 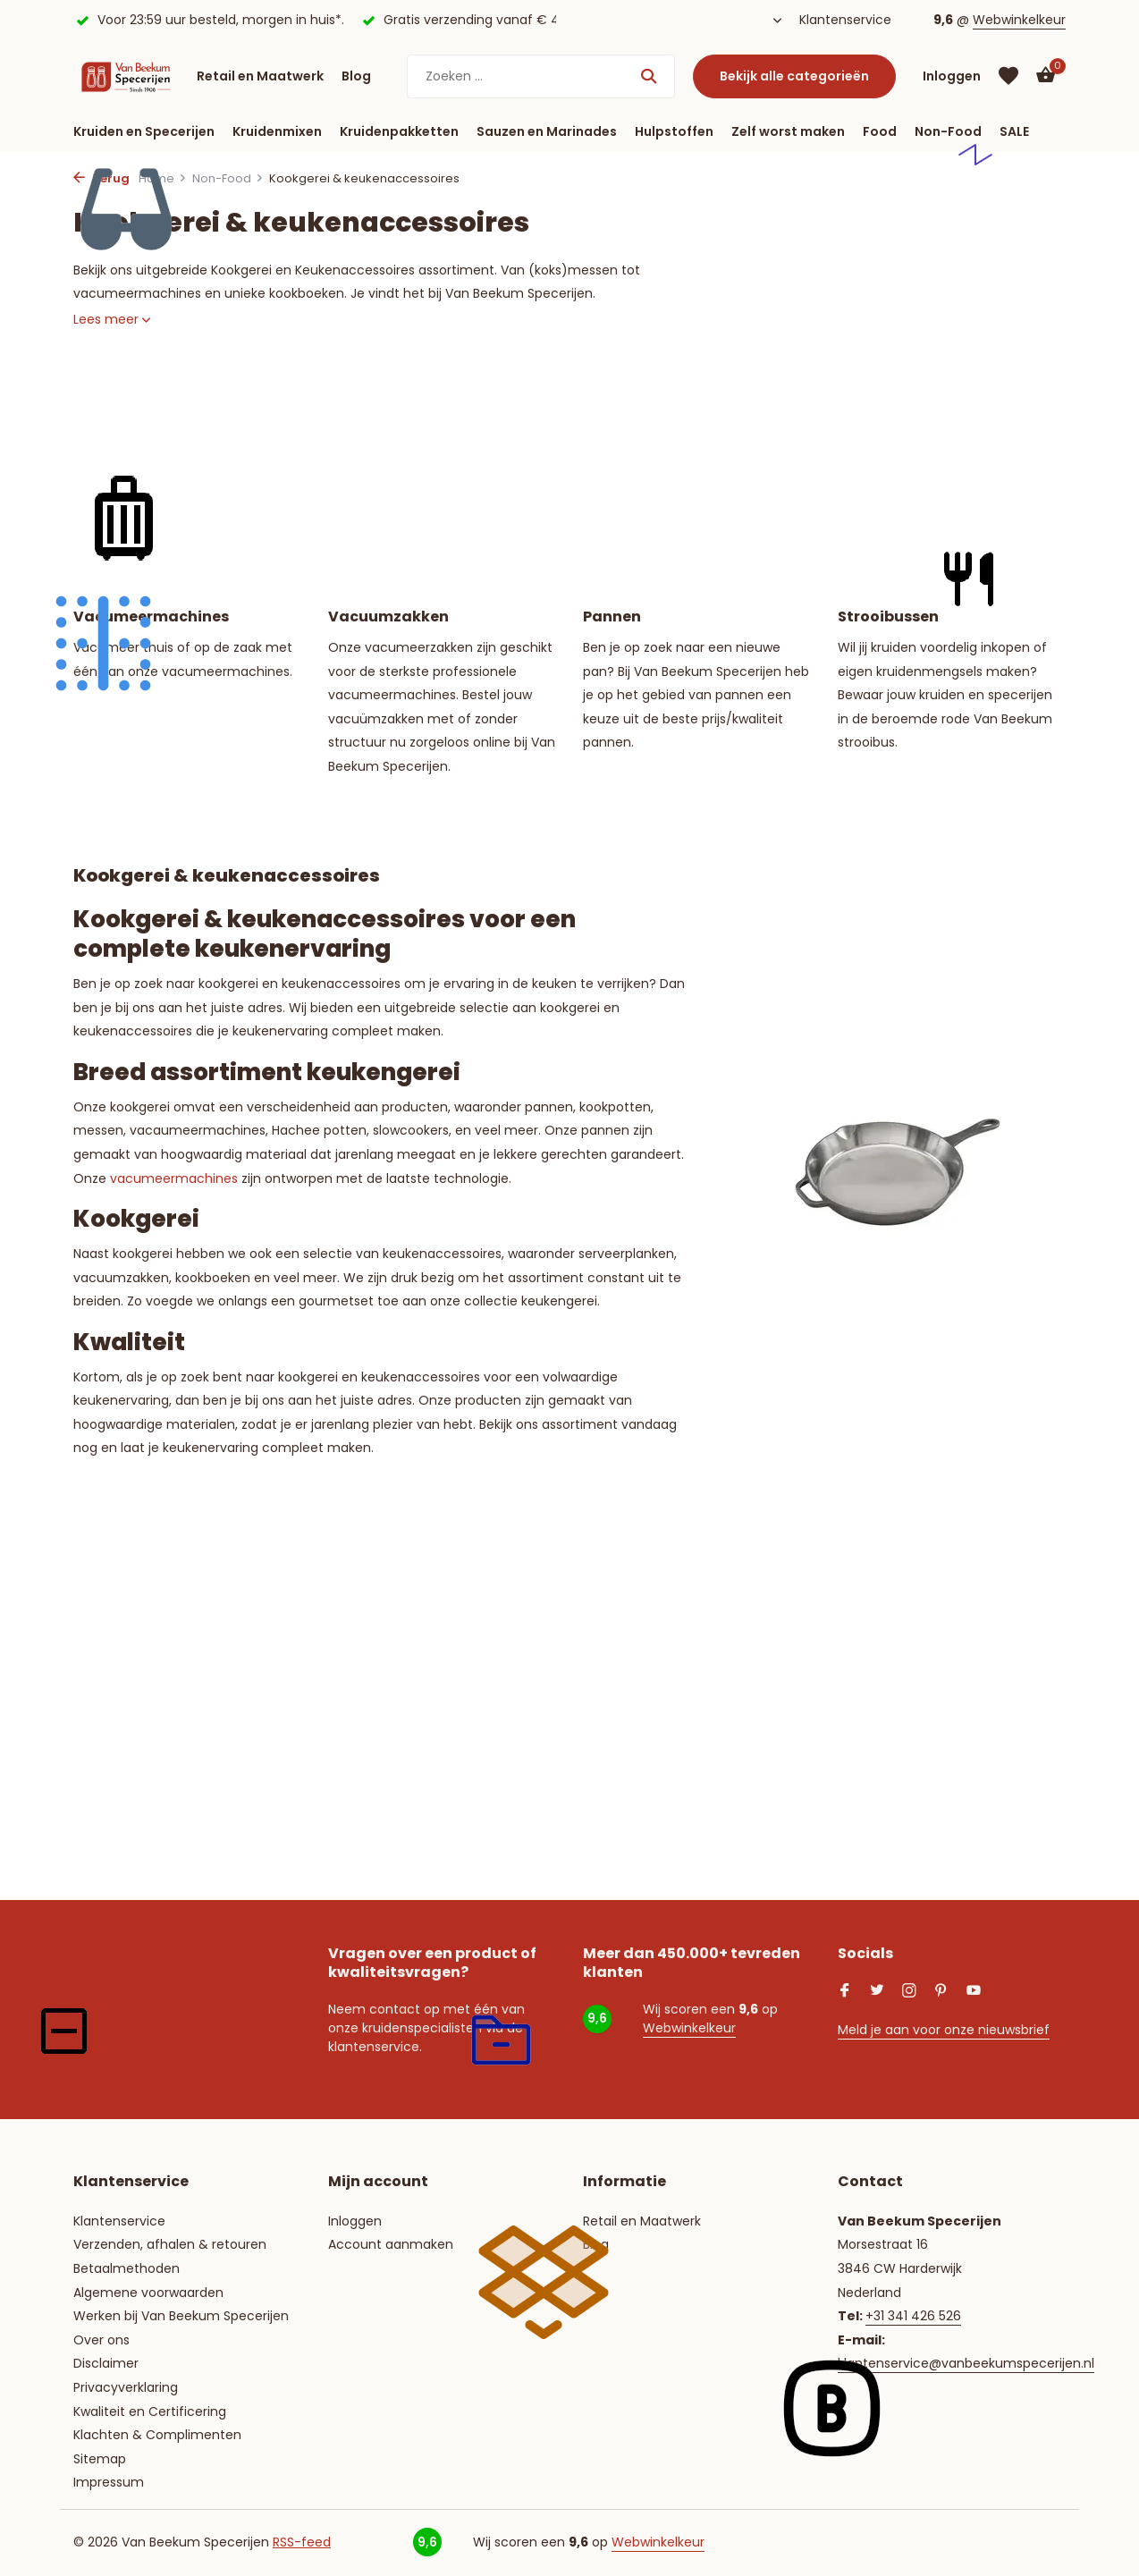 I want to click on add a vertical border to selected cells, so click(x=103, y=643).